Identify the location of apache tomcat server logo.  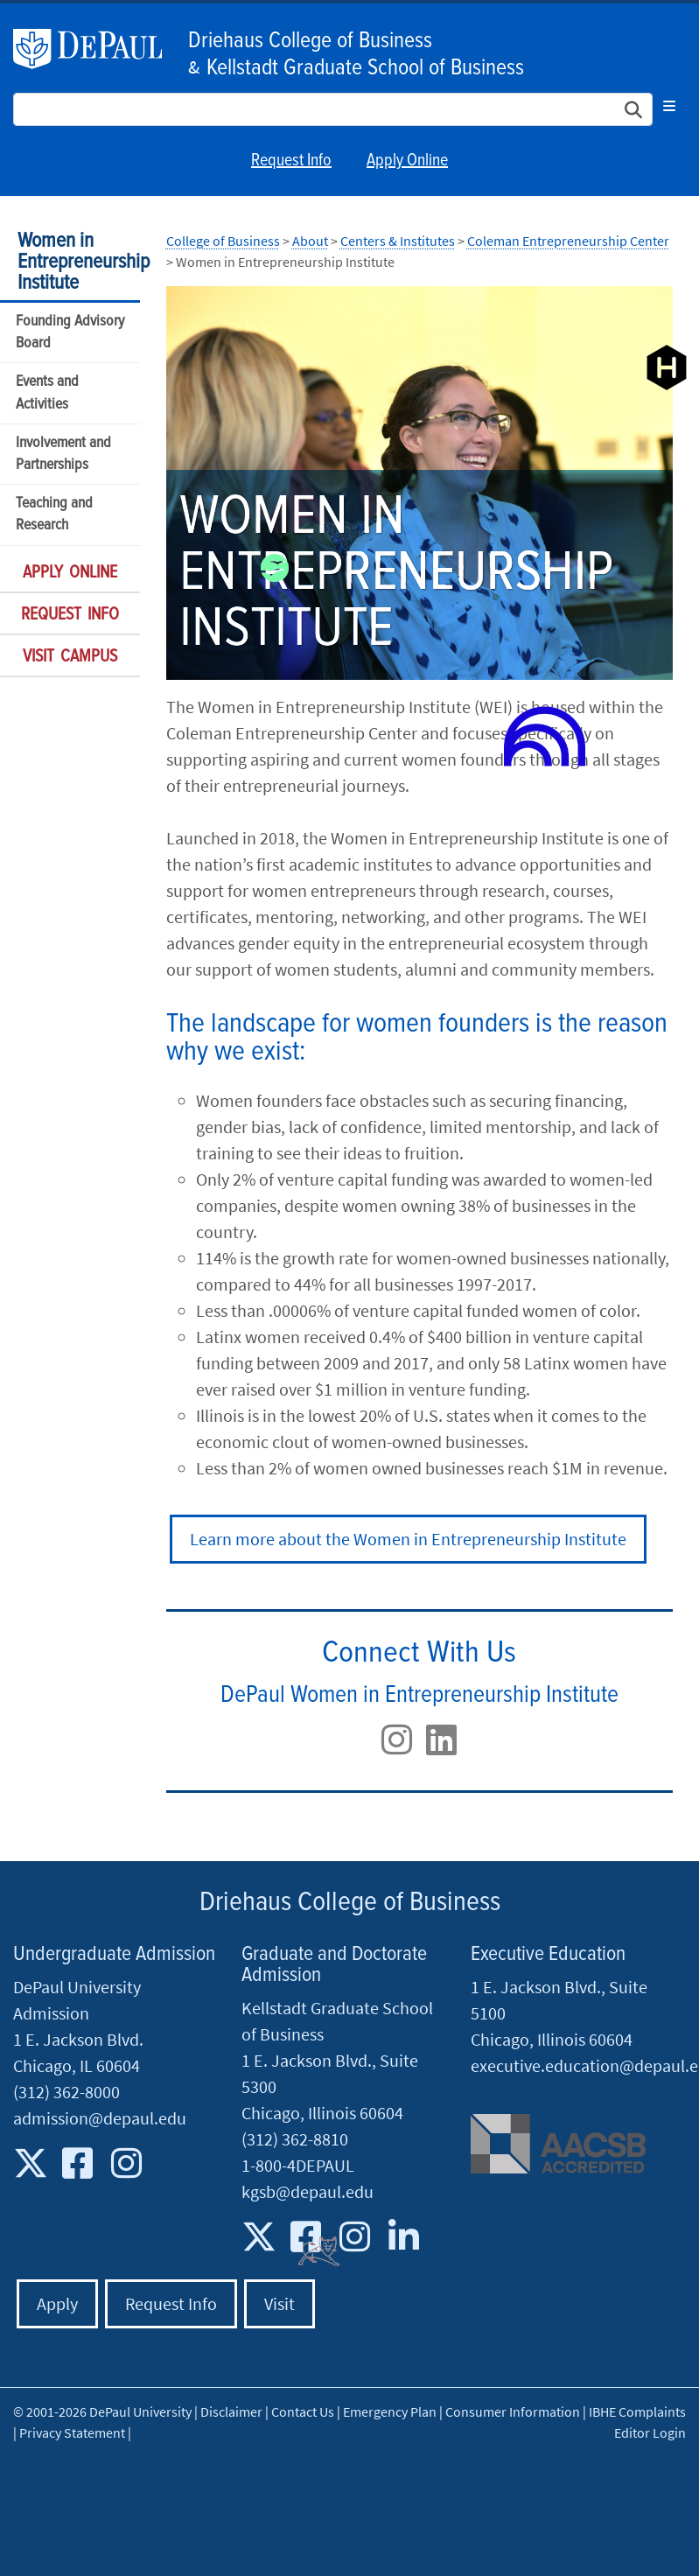
(318, 2250).